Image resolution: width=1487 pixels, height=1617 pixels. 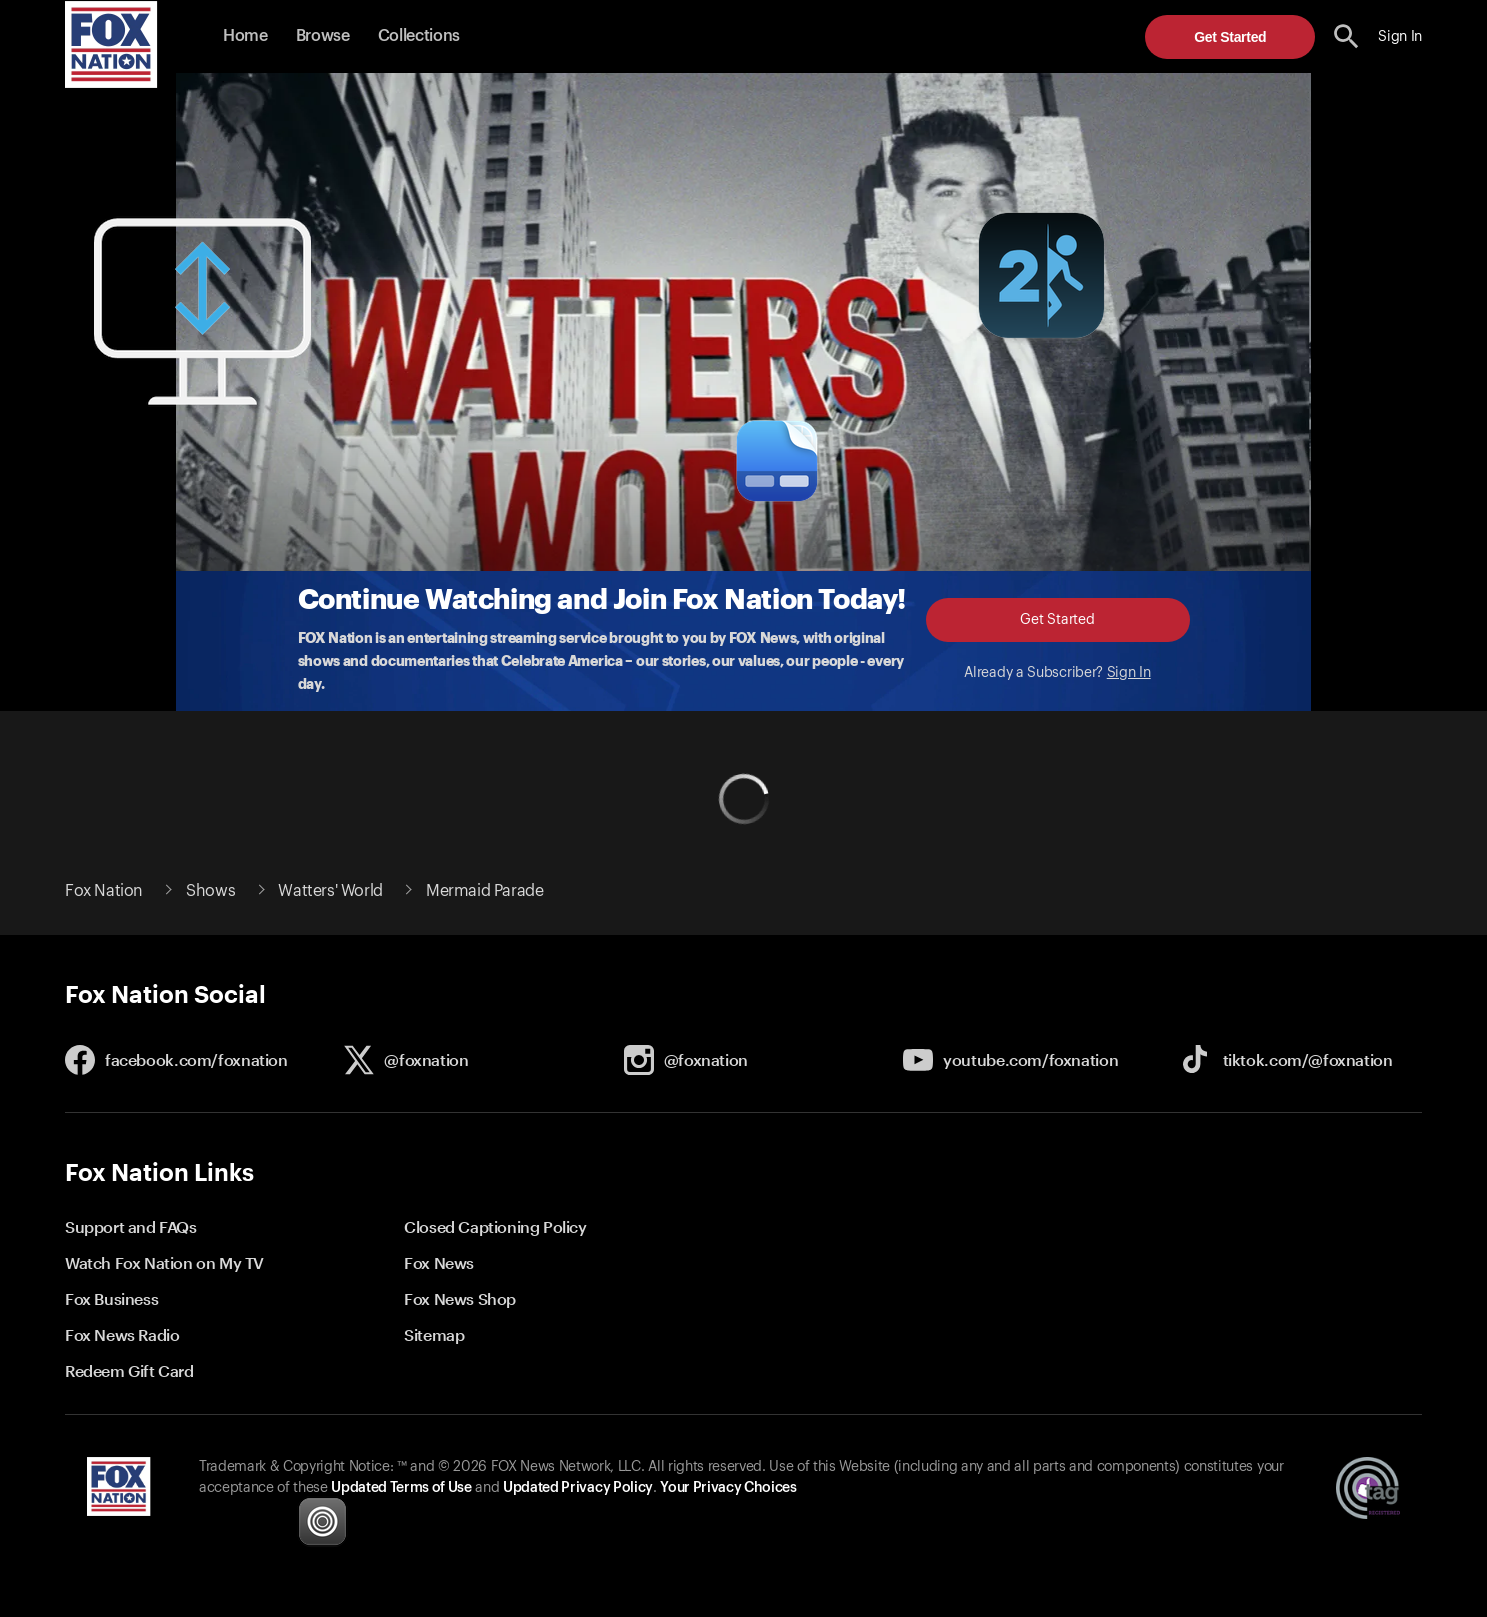 What do you see at coordinates (202, 311) in the screenshot?
I see `rotate or flip display orientation` at bounding box center [202, 311].